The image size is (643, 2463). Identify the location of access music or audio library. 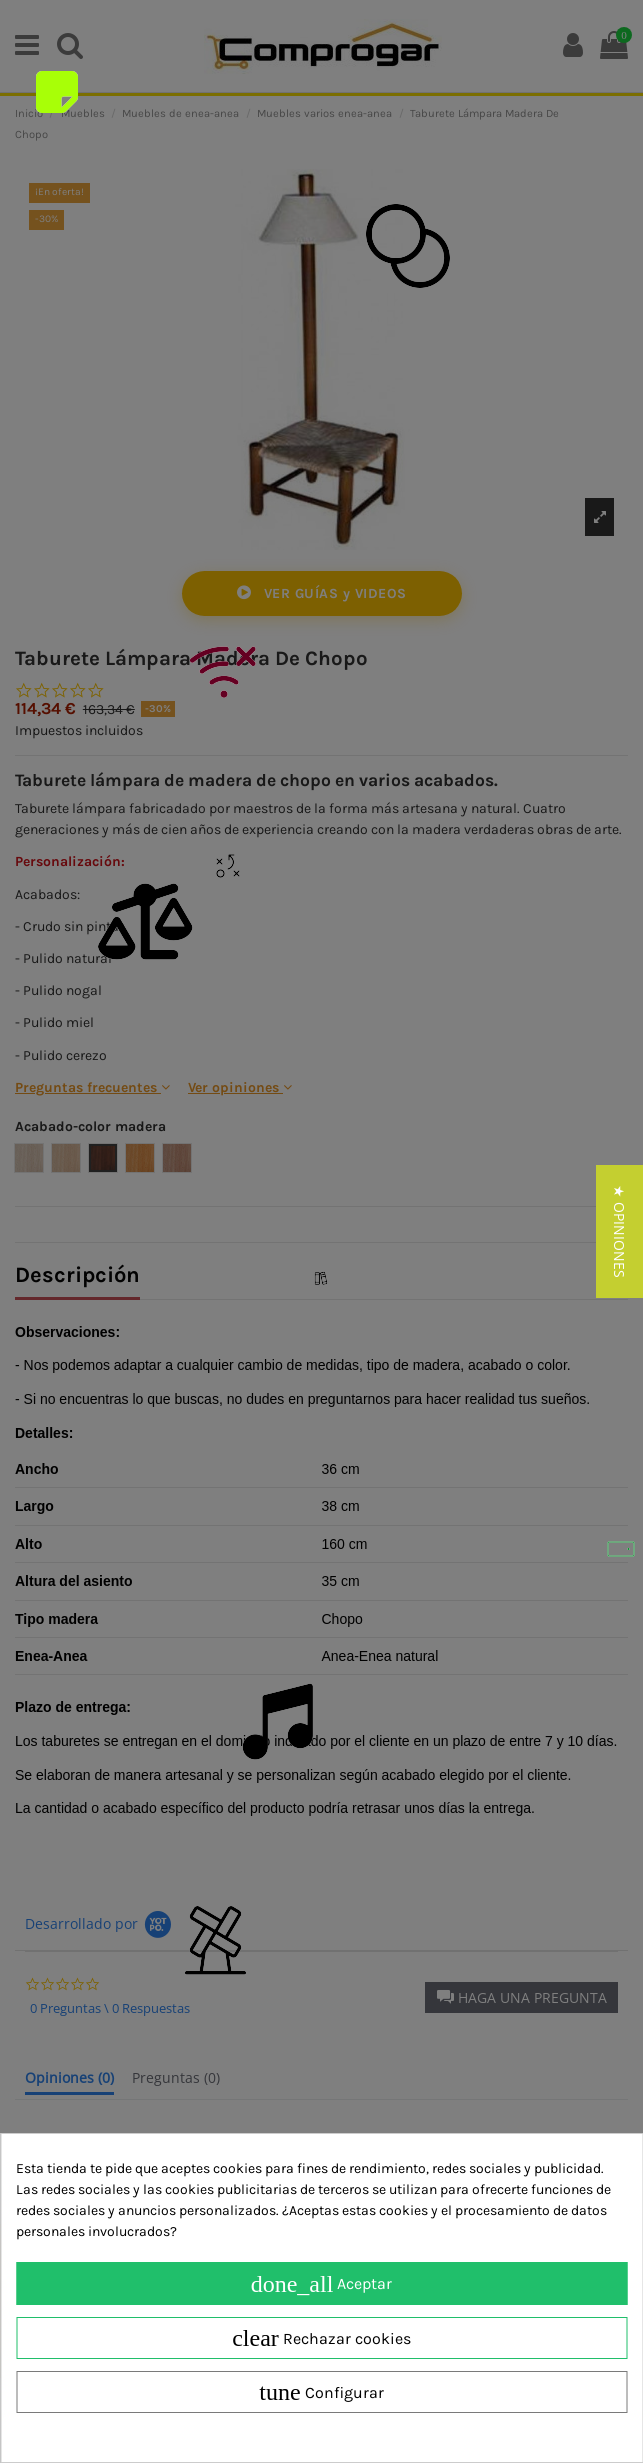
(282, 1723).